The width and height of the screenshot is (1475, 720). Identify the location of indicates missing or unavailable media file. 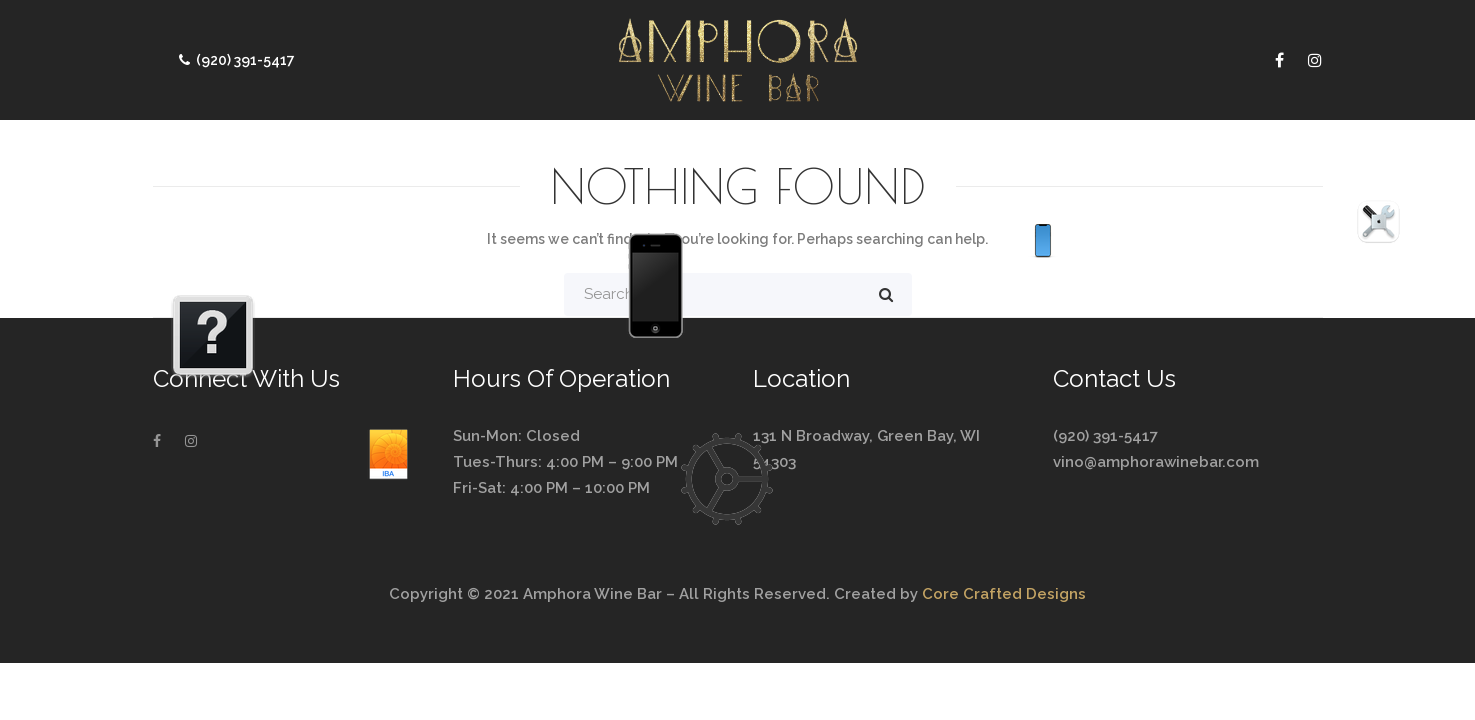
(213, 335).